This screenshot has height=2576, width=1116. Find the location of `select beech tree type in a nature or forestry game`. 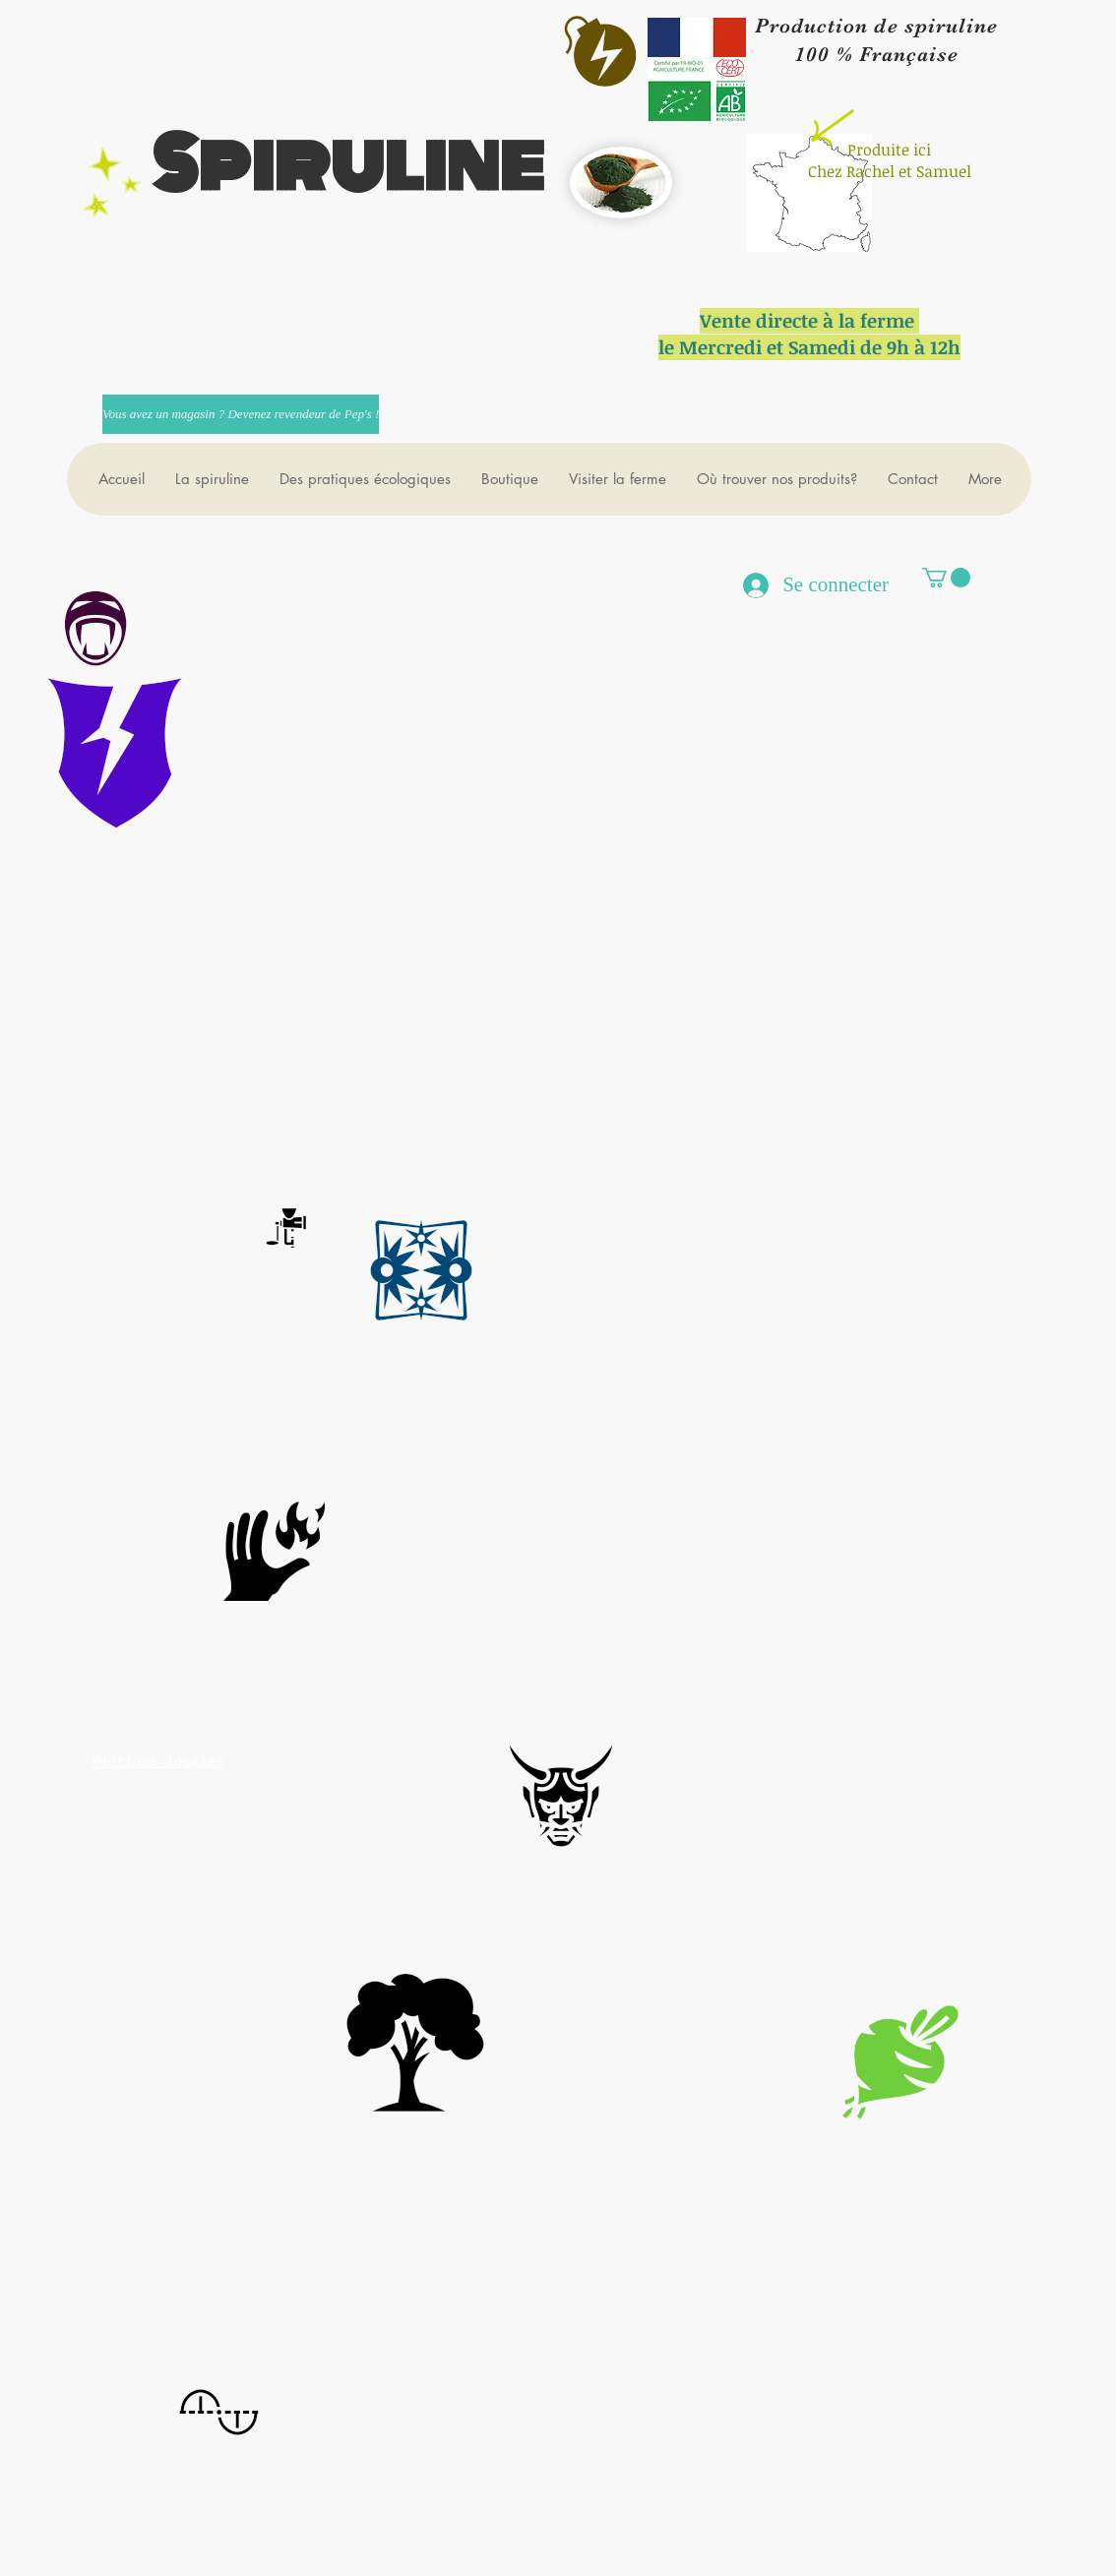

select beech tree type in a nature or forestry game is located at coordinates (415, 2042).